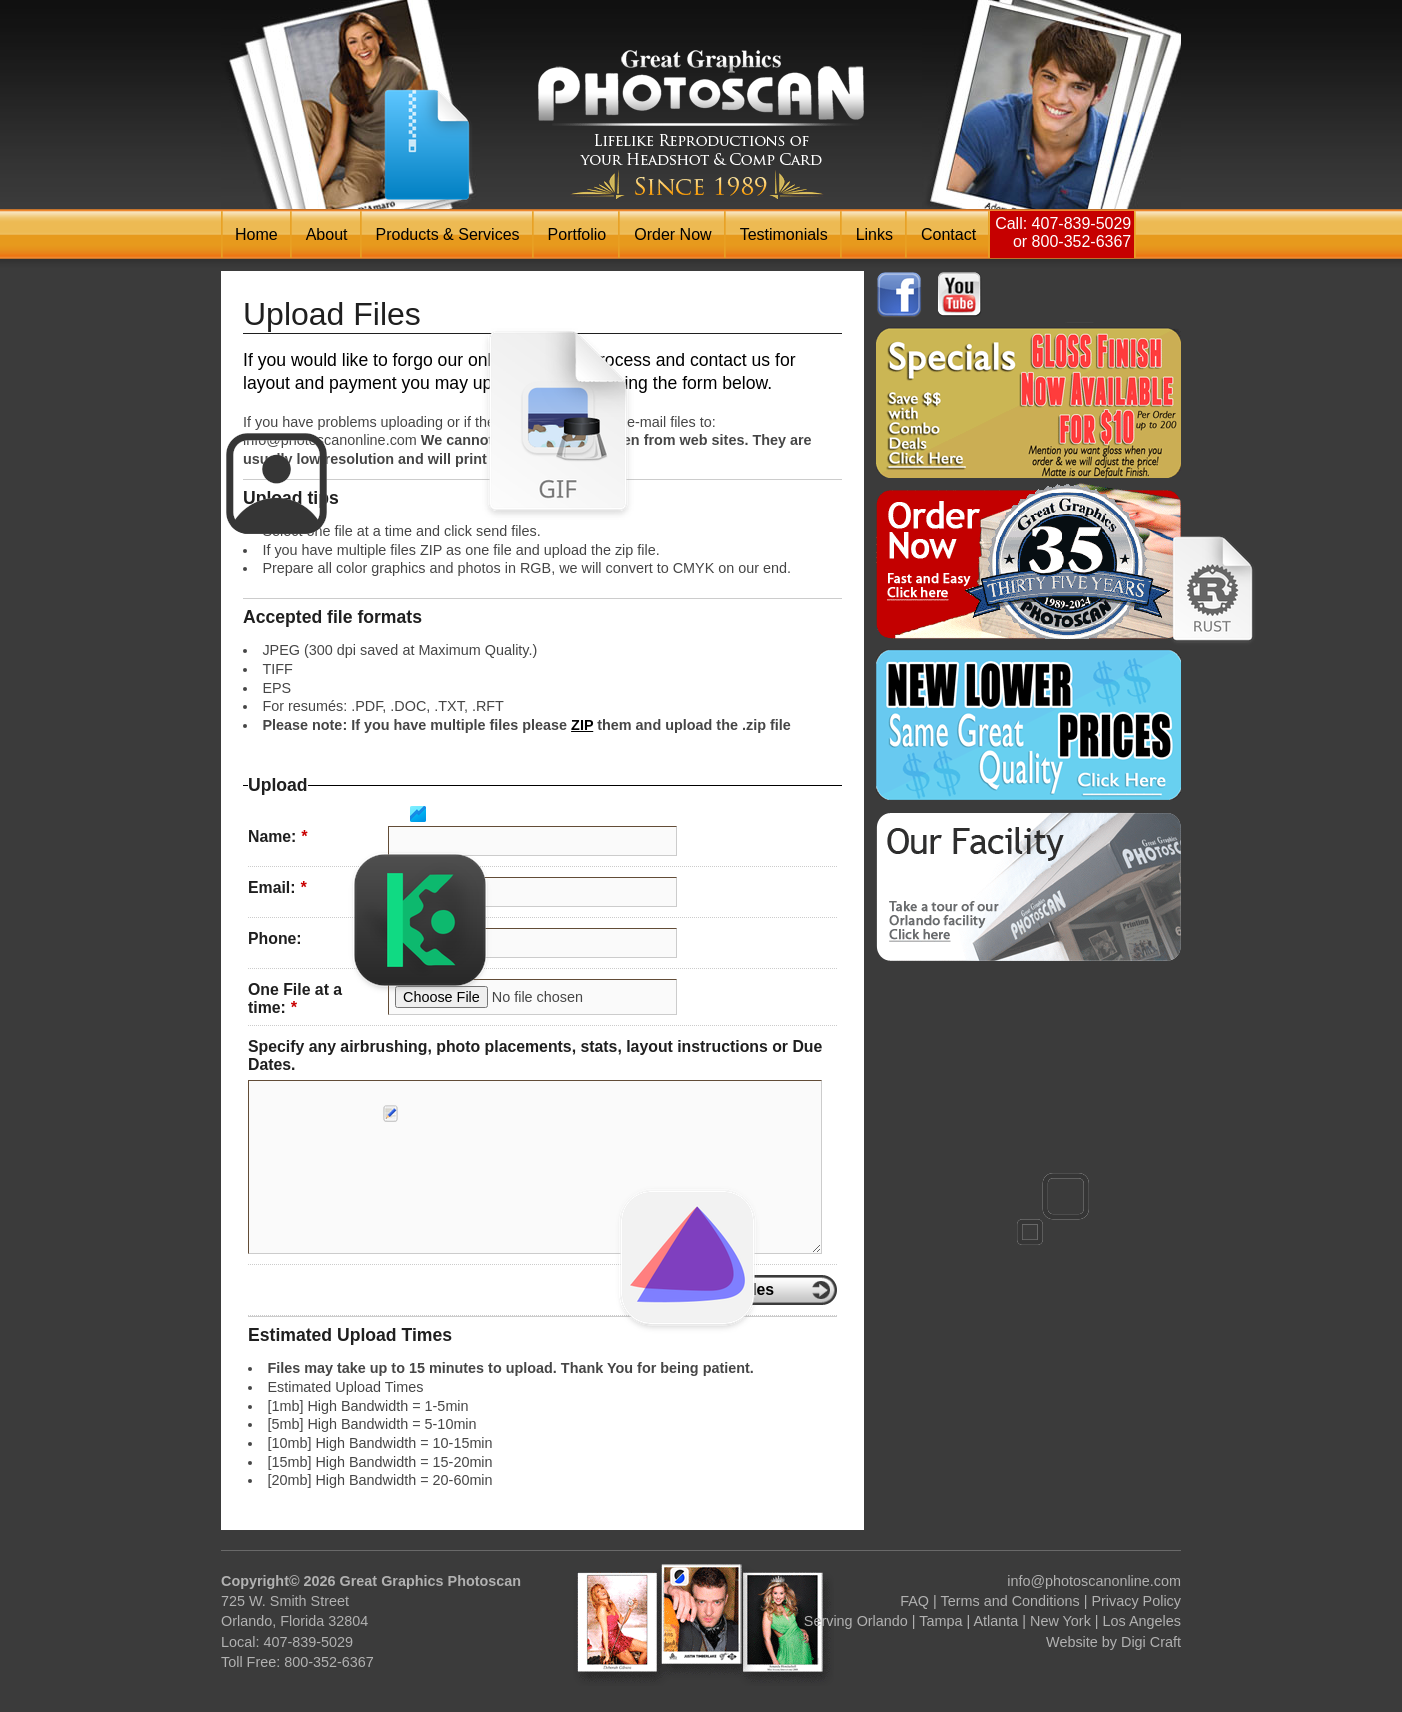 This screenshot has height=1712, width=1402. I want to click on open the workbooks app for data analysis, so click(418, 814).